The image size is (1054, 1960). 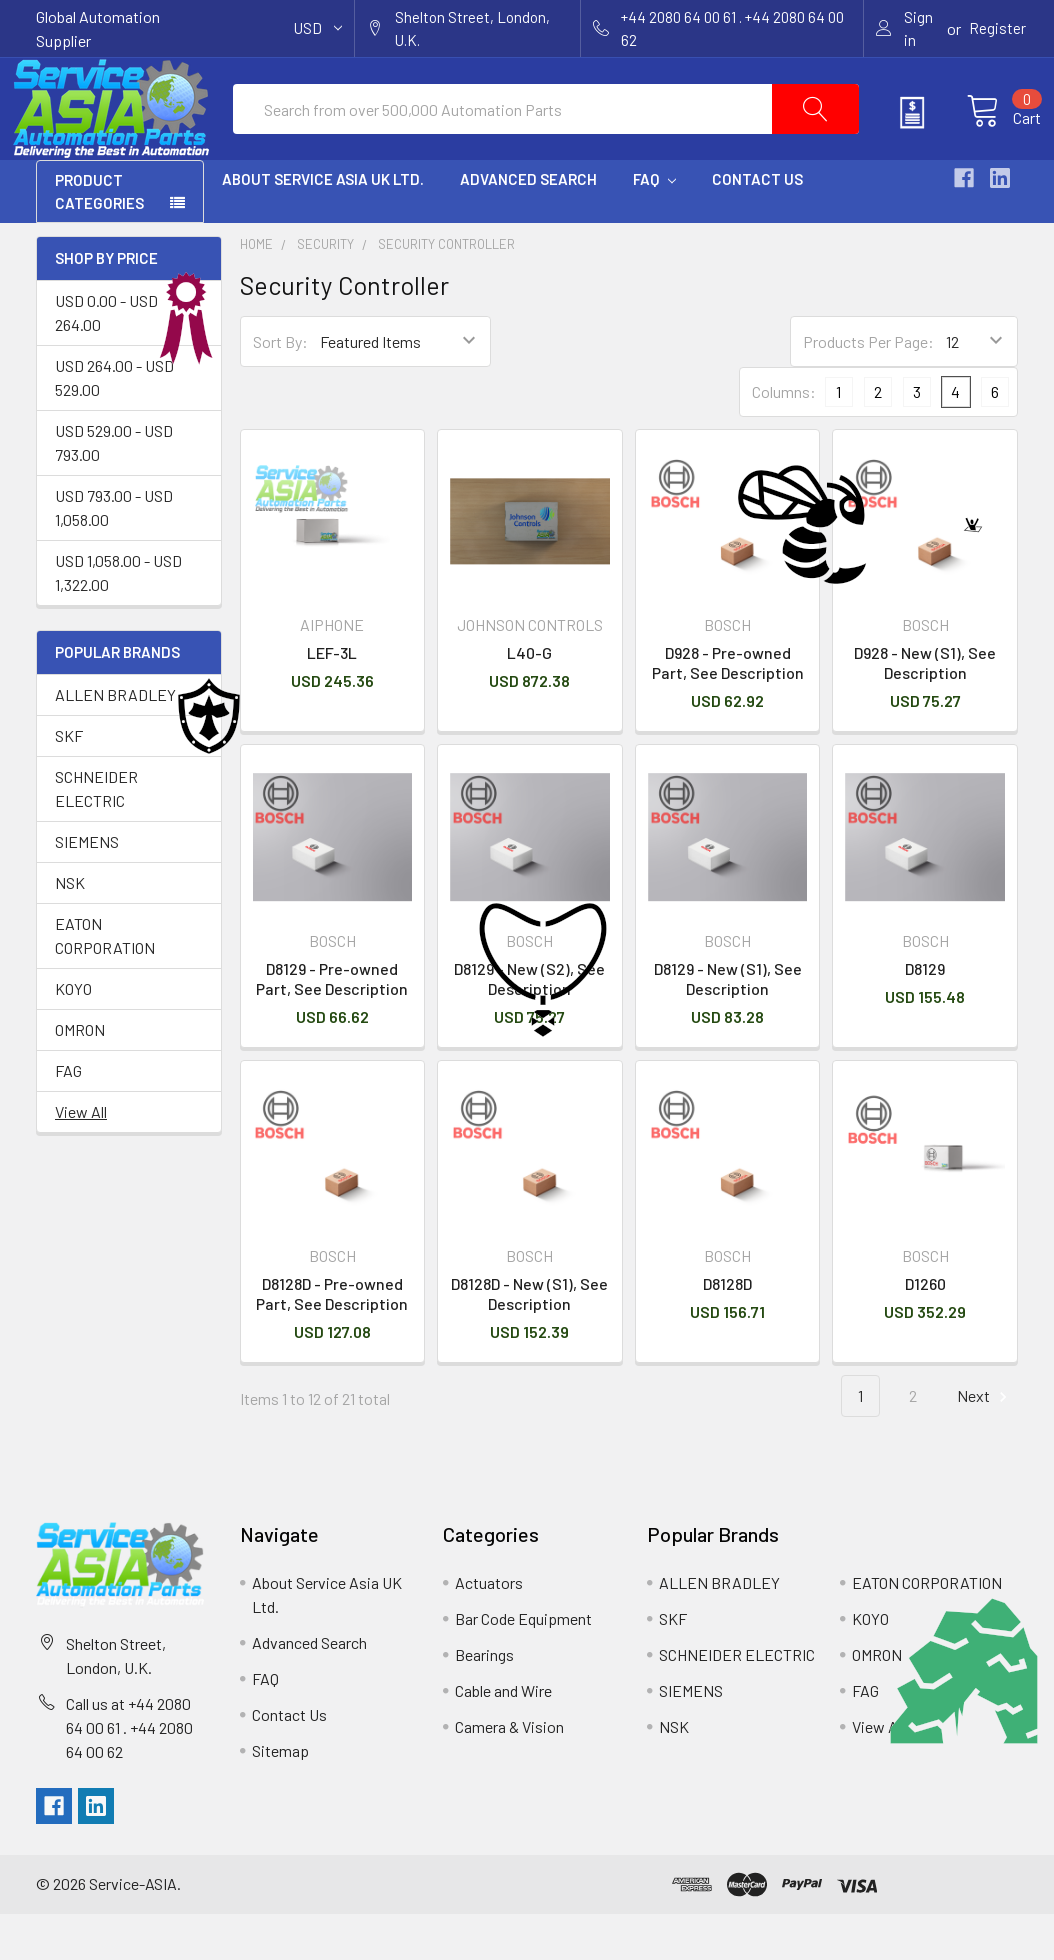 What do you see at coordinates (801, 522) in the screenshot?
I see `indicates a wasp or bee enemy type` at bounding box center [801, 522].